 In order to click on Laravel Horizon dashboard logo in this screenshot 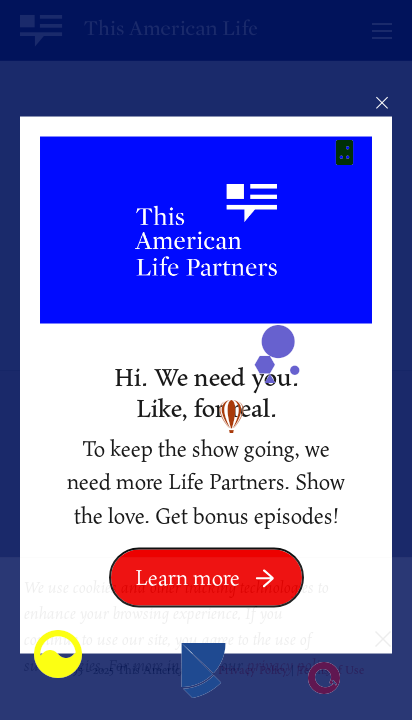, I will do `click(58, 654)`.